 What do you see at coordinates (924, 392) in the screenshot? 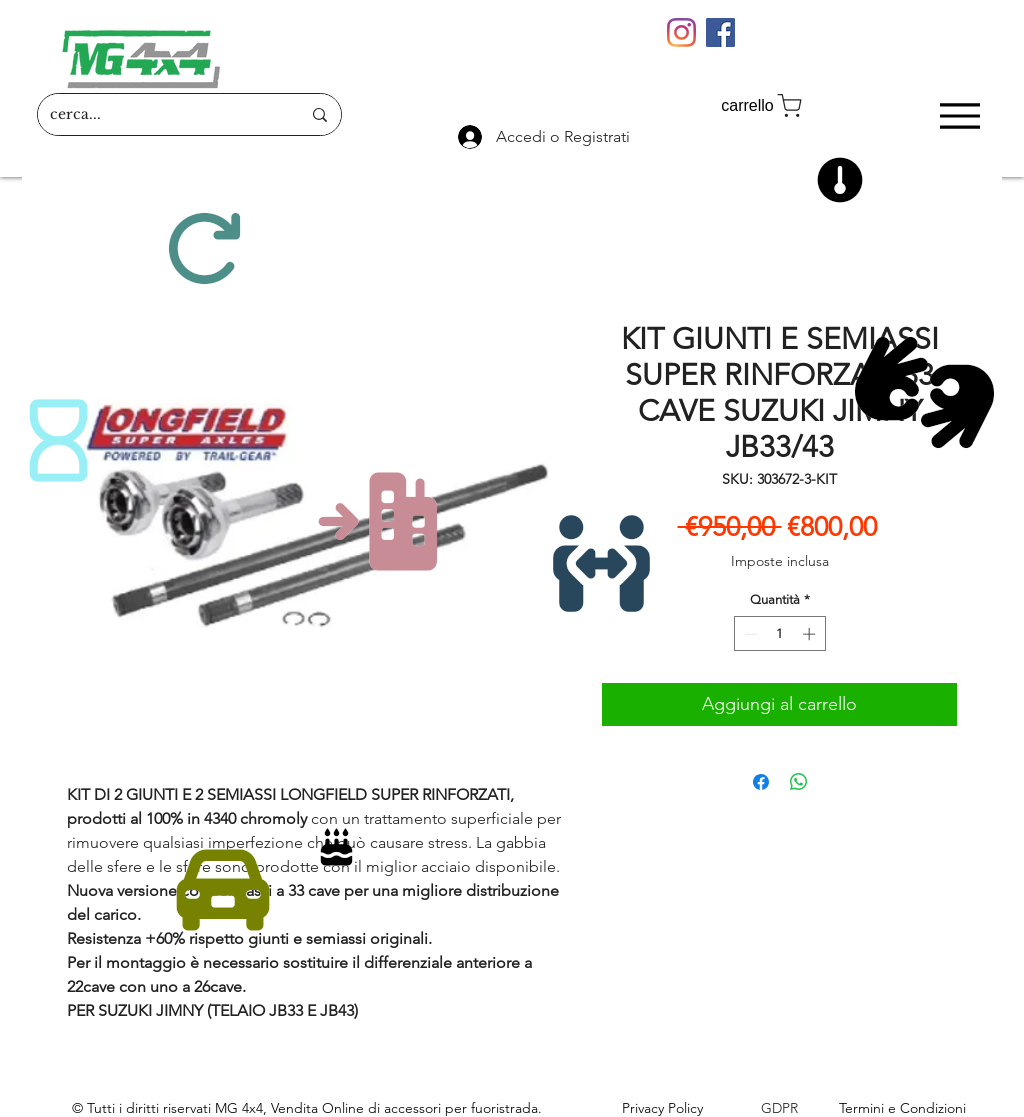
I see `access ASL interpretation services` at bounding box center [924, 392].